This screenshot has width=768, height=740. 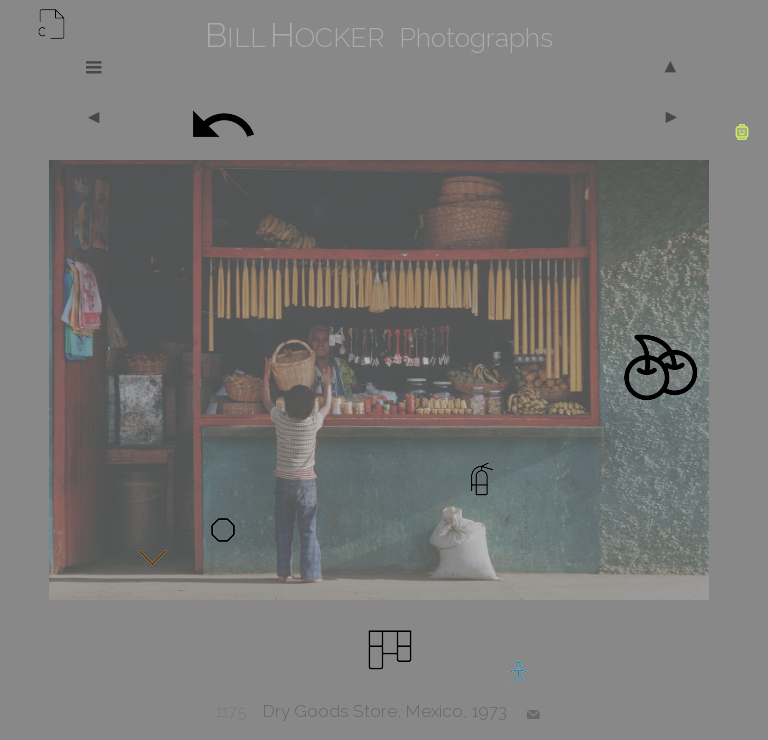 What do you see at coordinates (52, 24) in the screenshot?
I see `open a C programming language file` at bounding box center [52, 24].